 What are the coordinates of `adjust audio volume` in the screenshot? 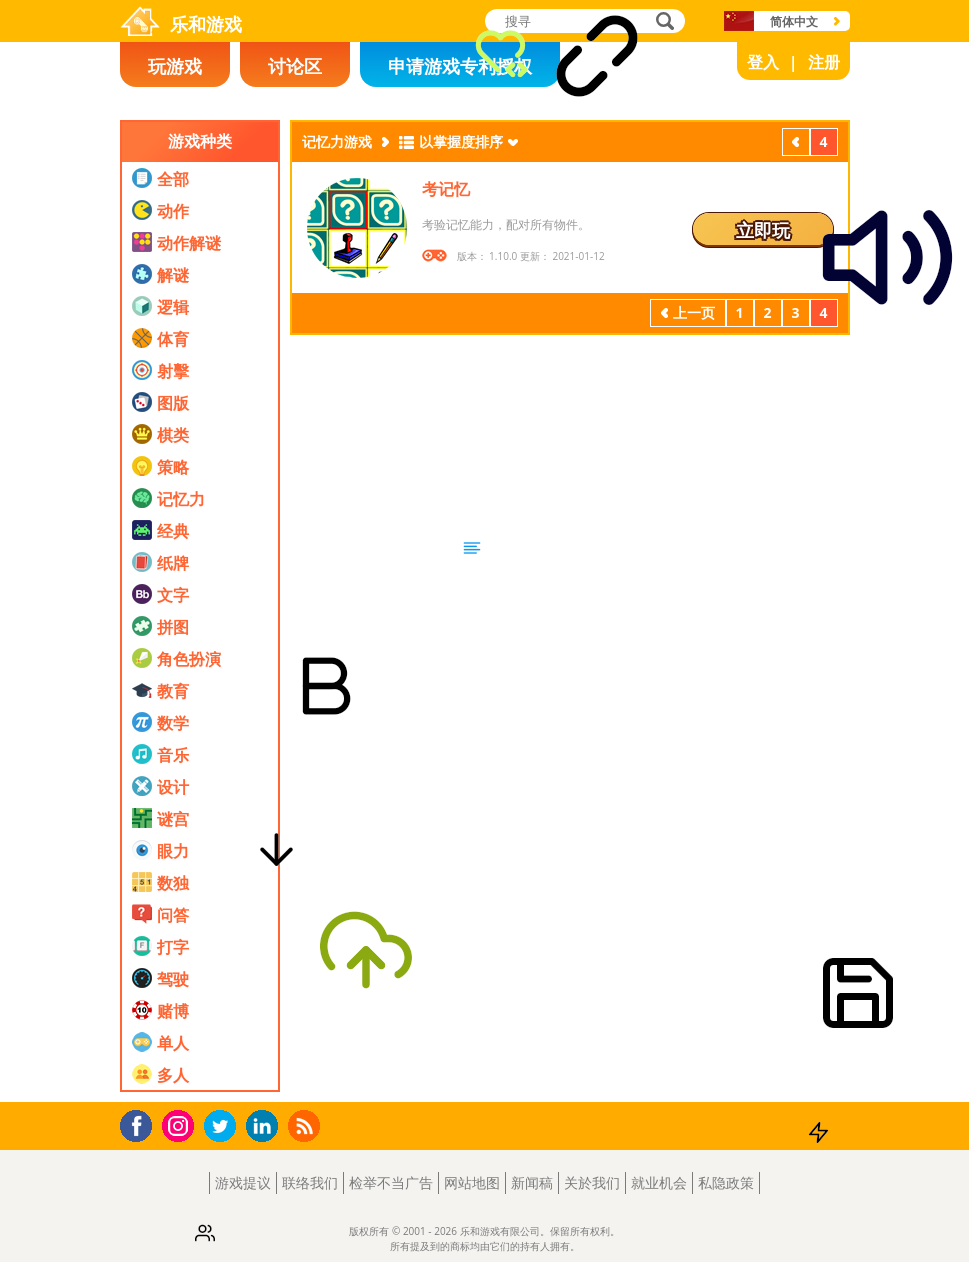 It's located at (887, 257).